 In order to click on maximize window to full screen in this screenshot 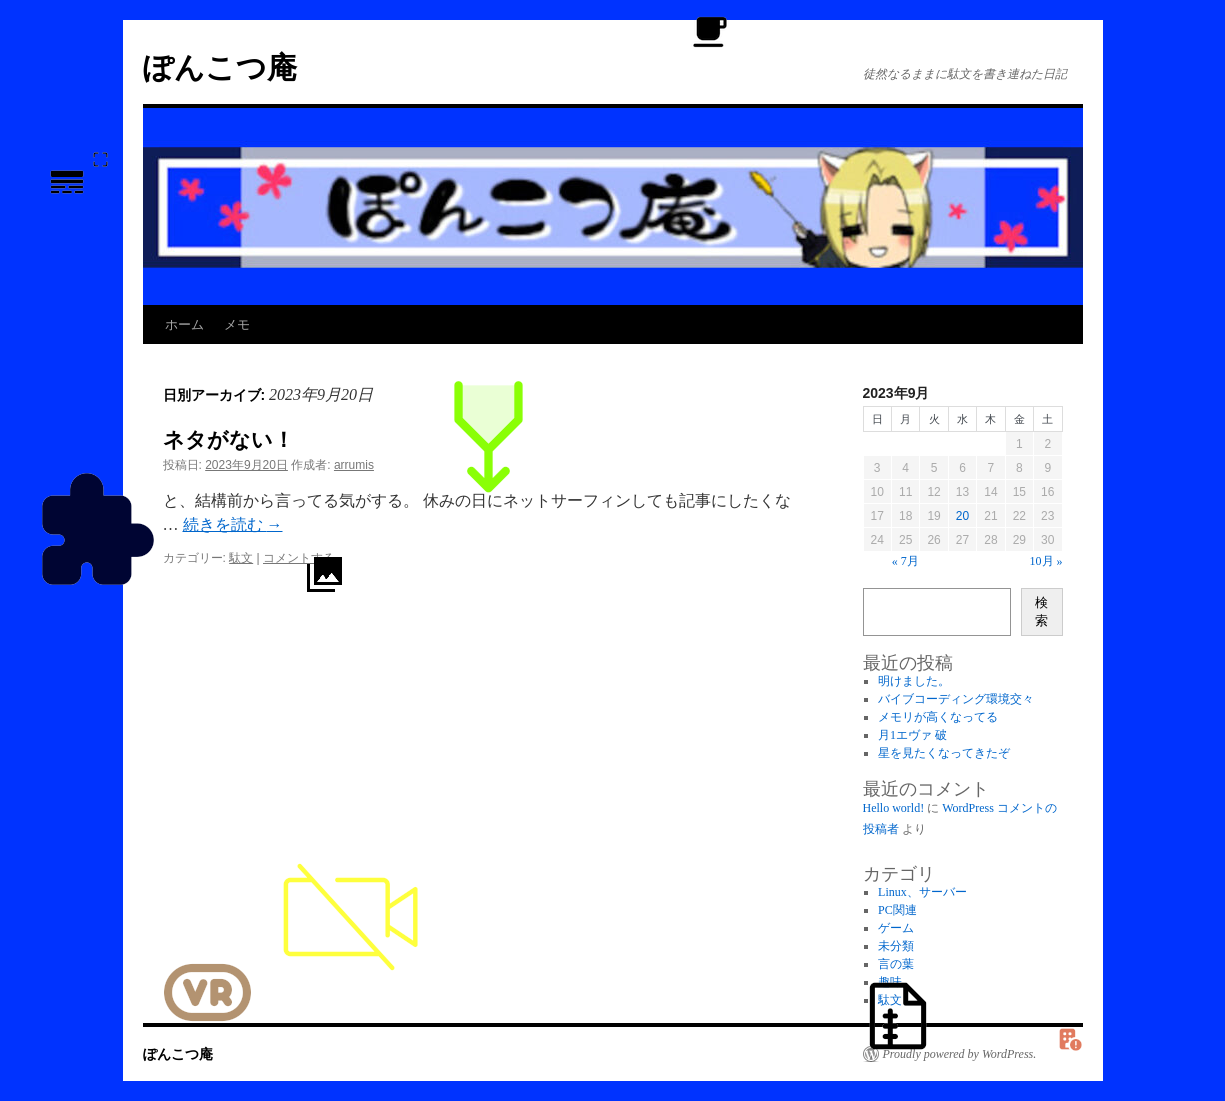, I will do `click(100, 159)`.